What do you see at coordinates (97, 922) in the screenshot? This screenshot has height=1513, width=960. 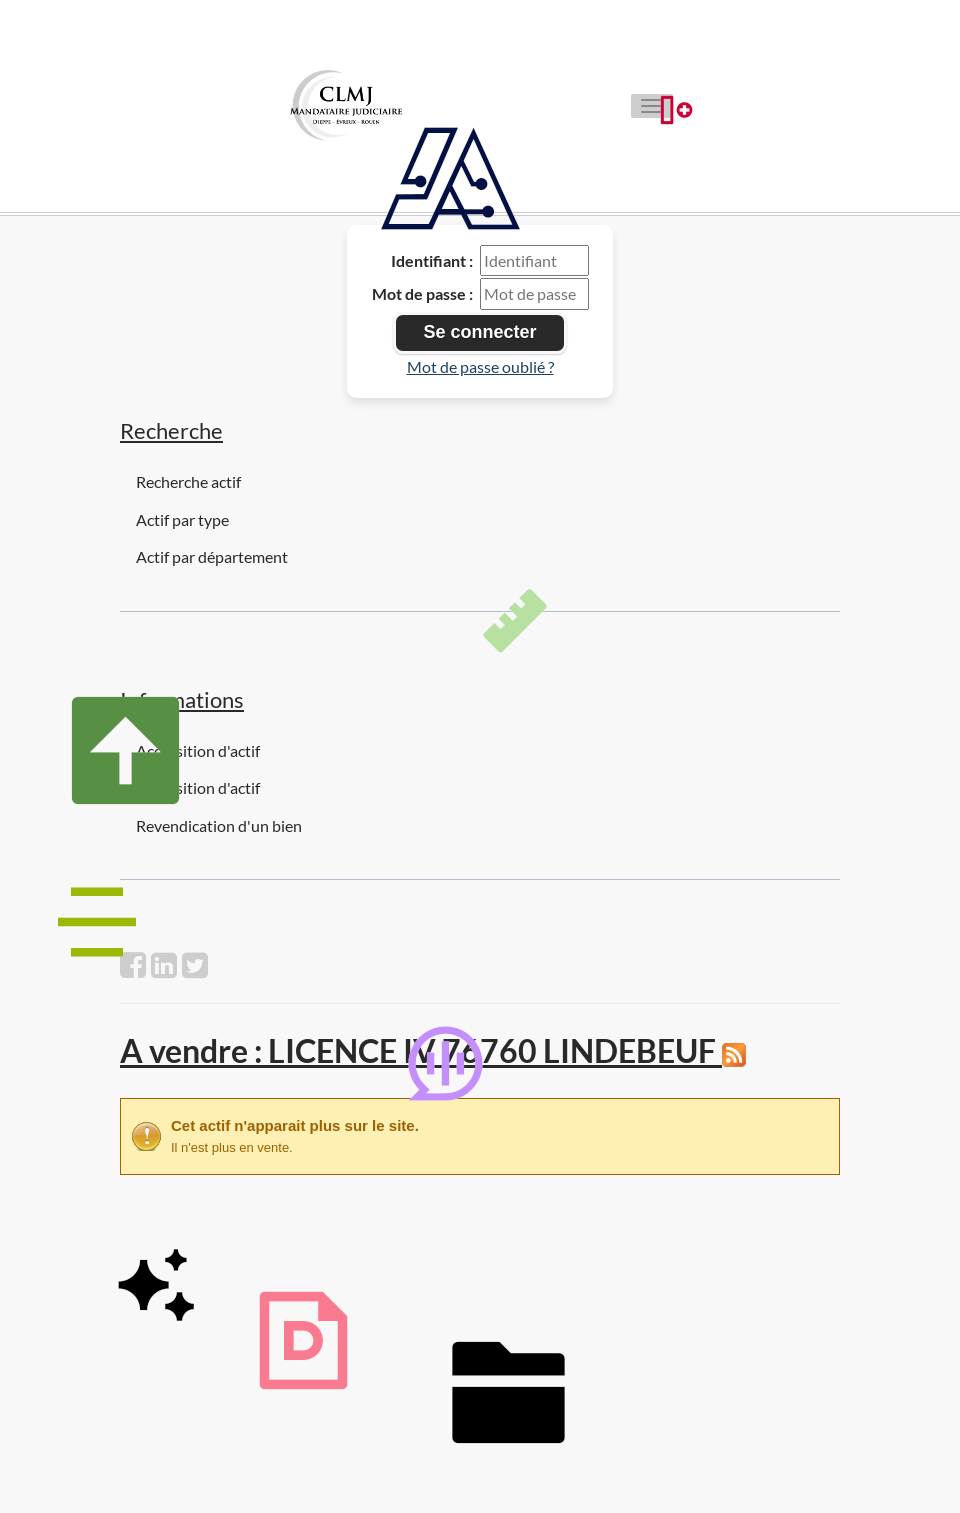 I see `open navigation menu` at bounding box center [97, 922].